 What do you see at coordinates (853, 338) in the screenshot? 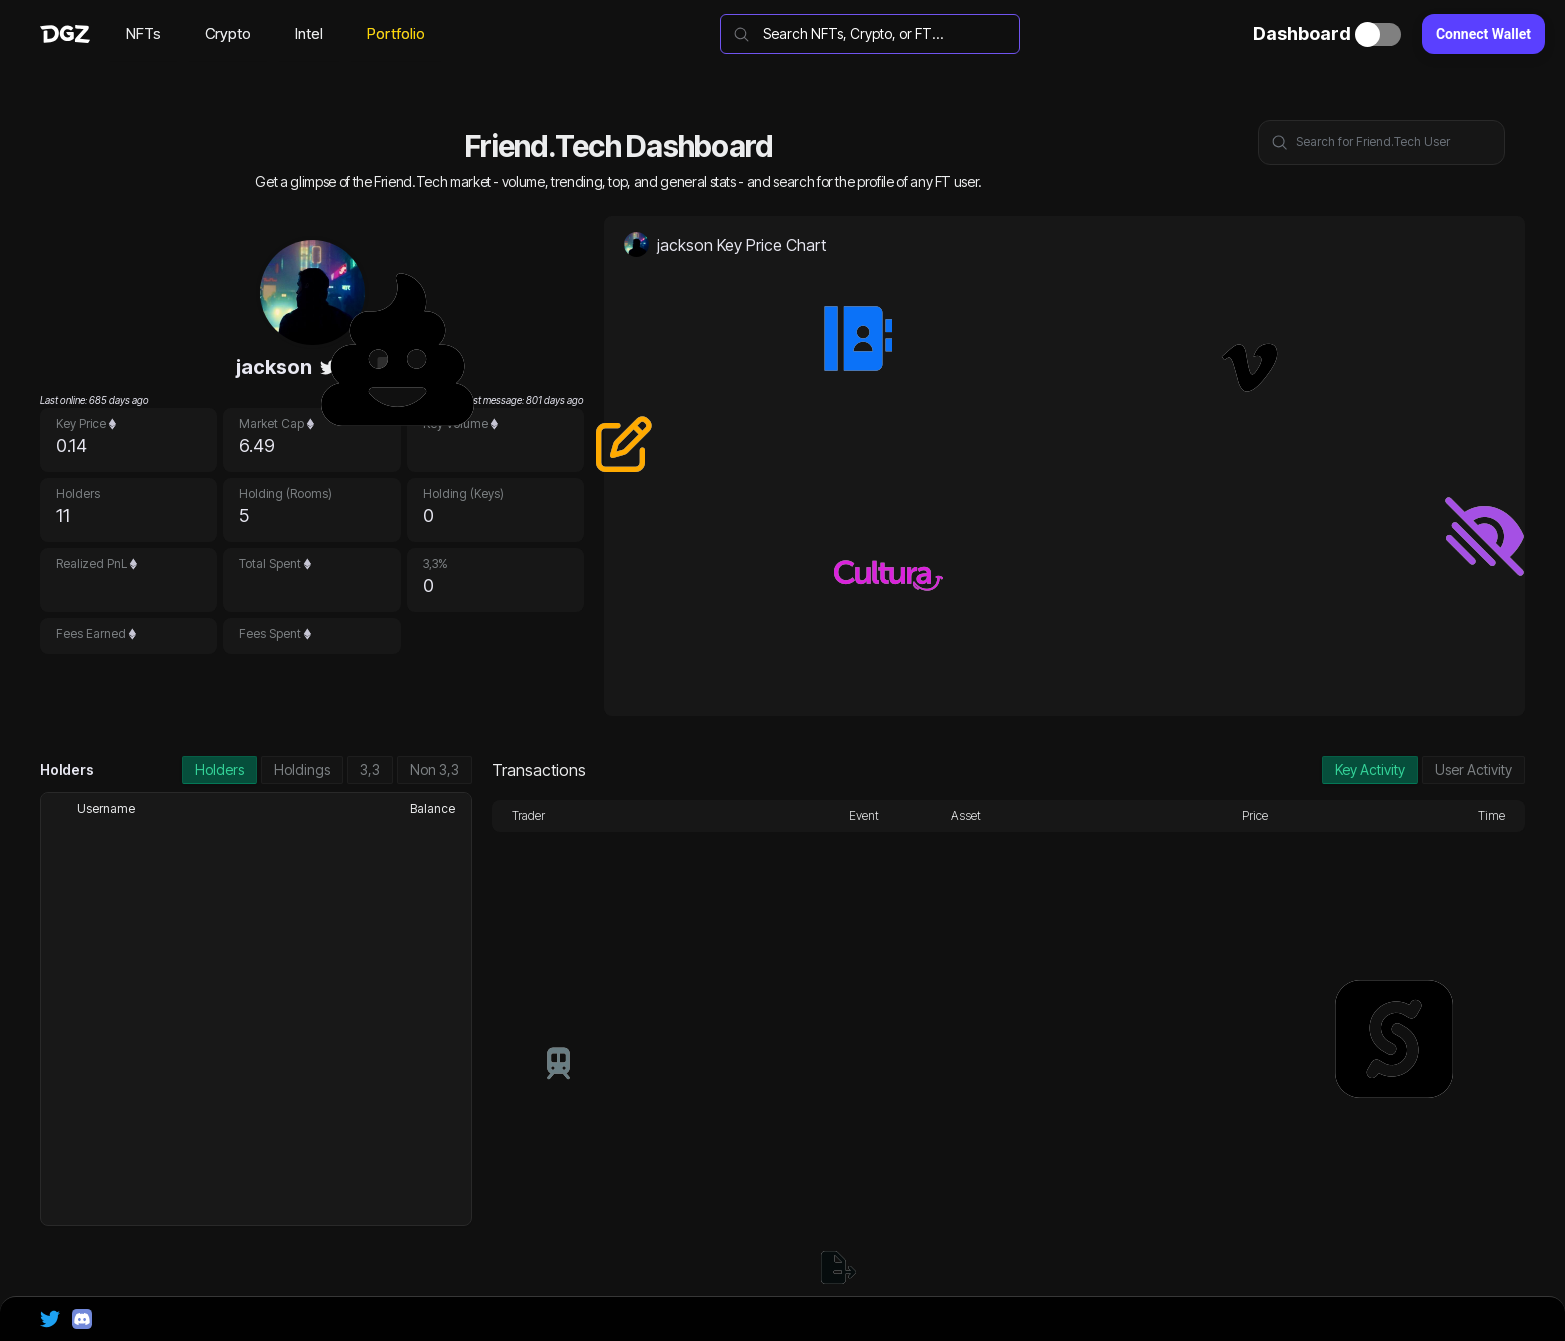
I see `open your contacts book` at bounding box center [853, 338].